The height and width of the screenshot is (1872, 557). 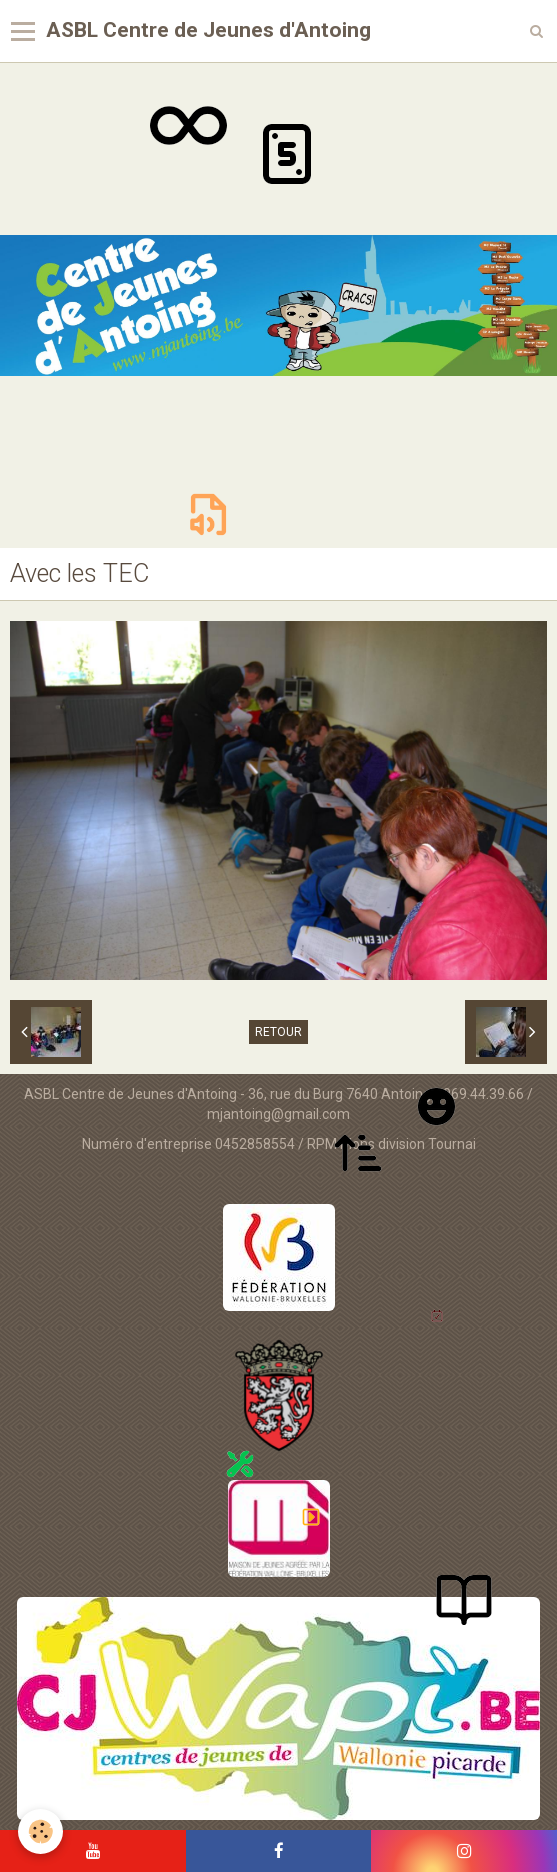 I want to click on sort items from smallest to largest, so click(x=358, y=1153).